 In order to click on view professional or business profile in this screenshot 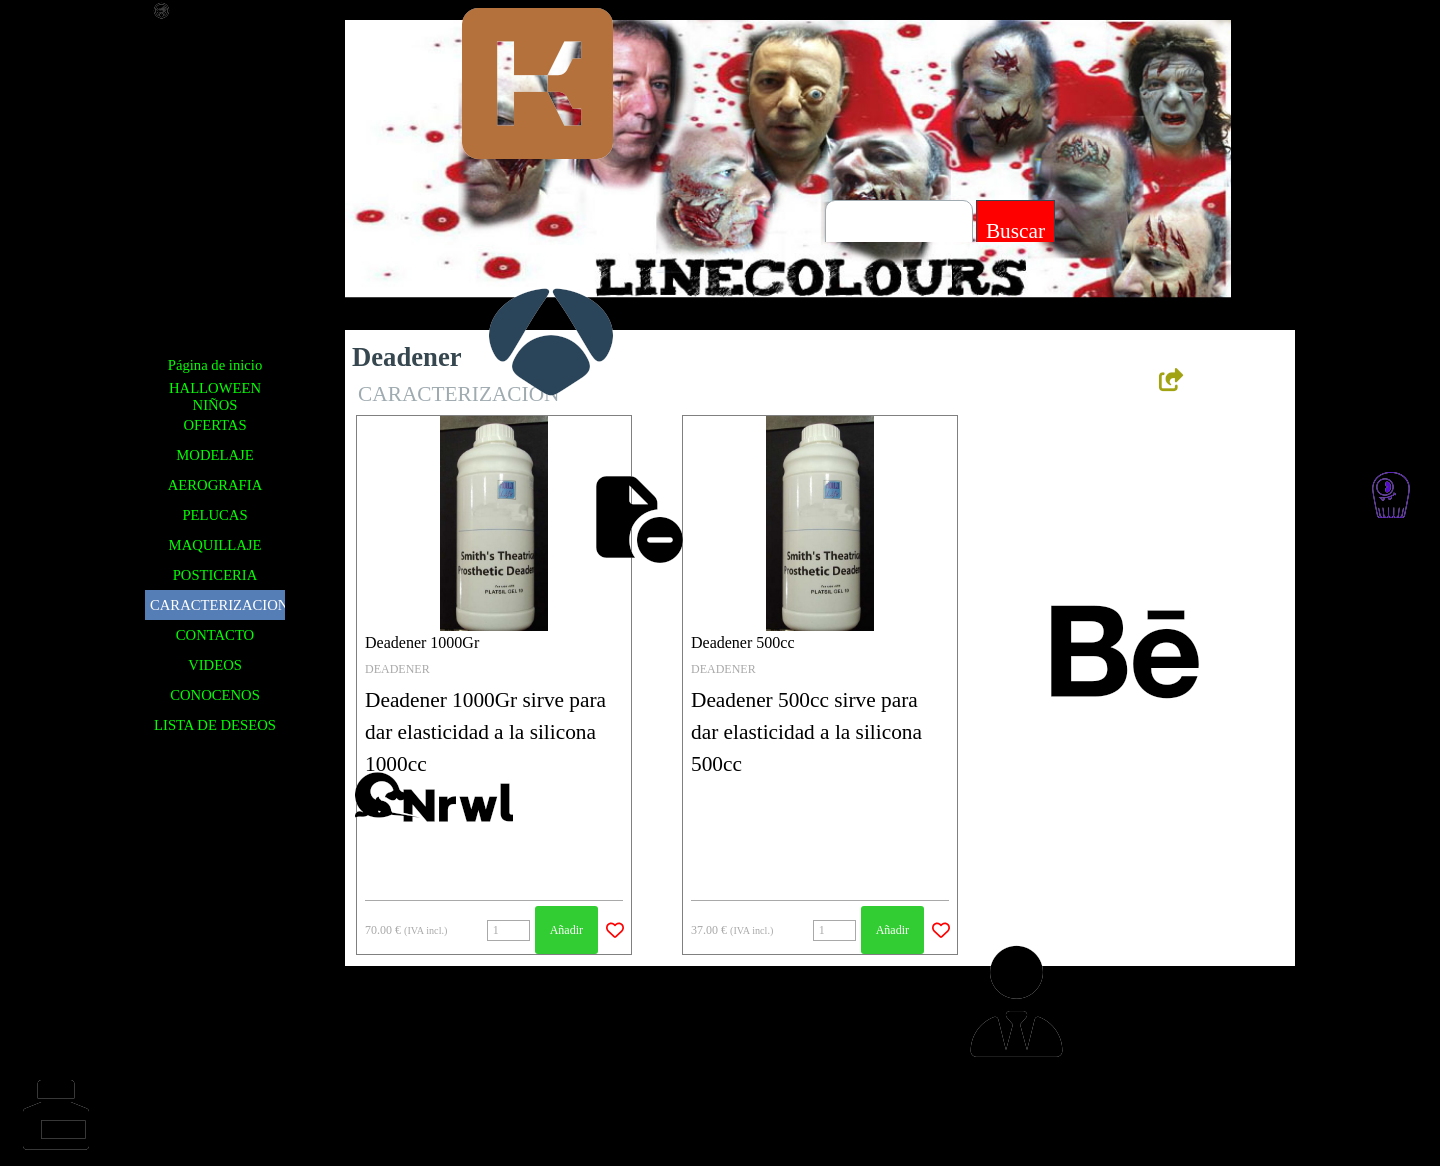, I will do `click(1016, 1000)`.